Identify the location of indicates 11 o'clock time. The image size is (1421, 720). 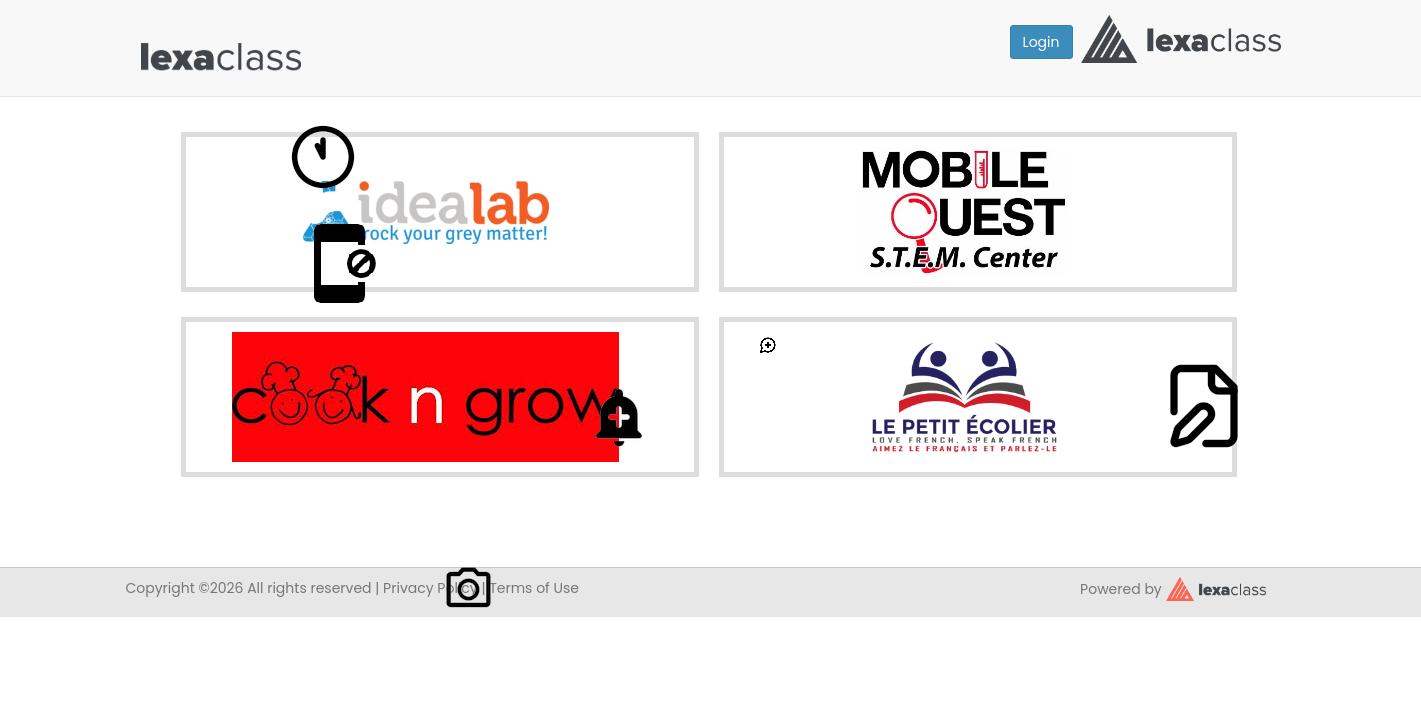
(323, 157).